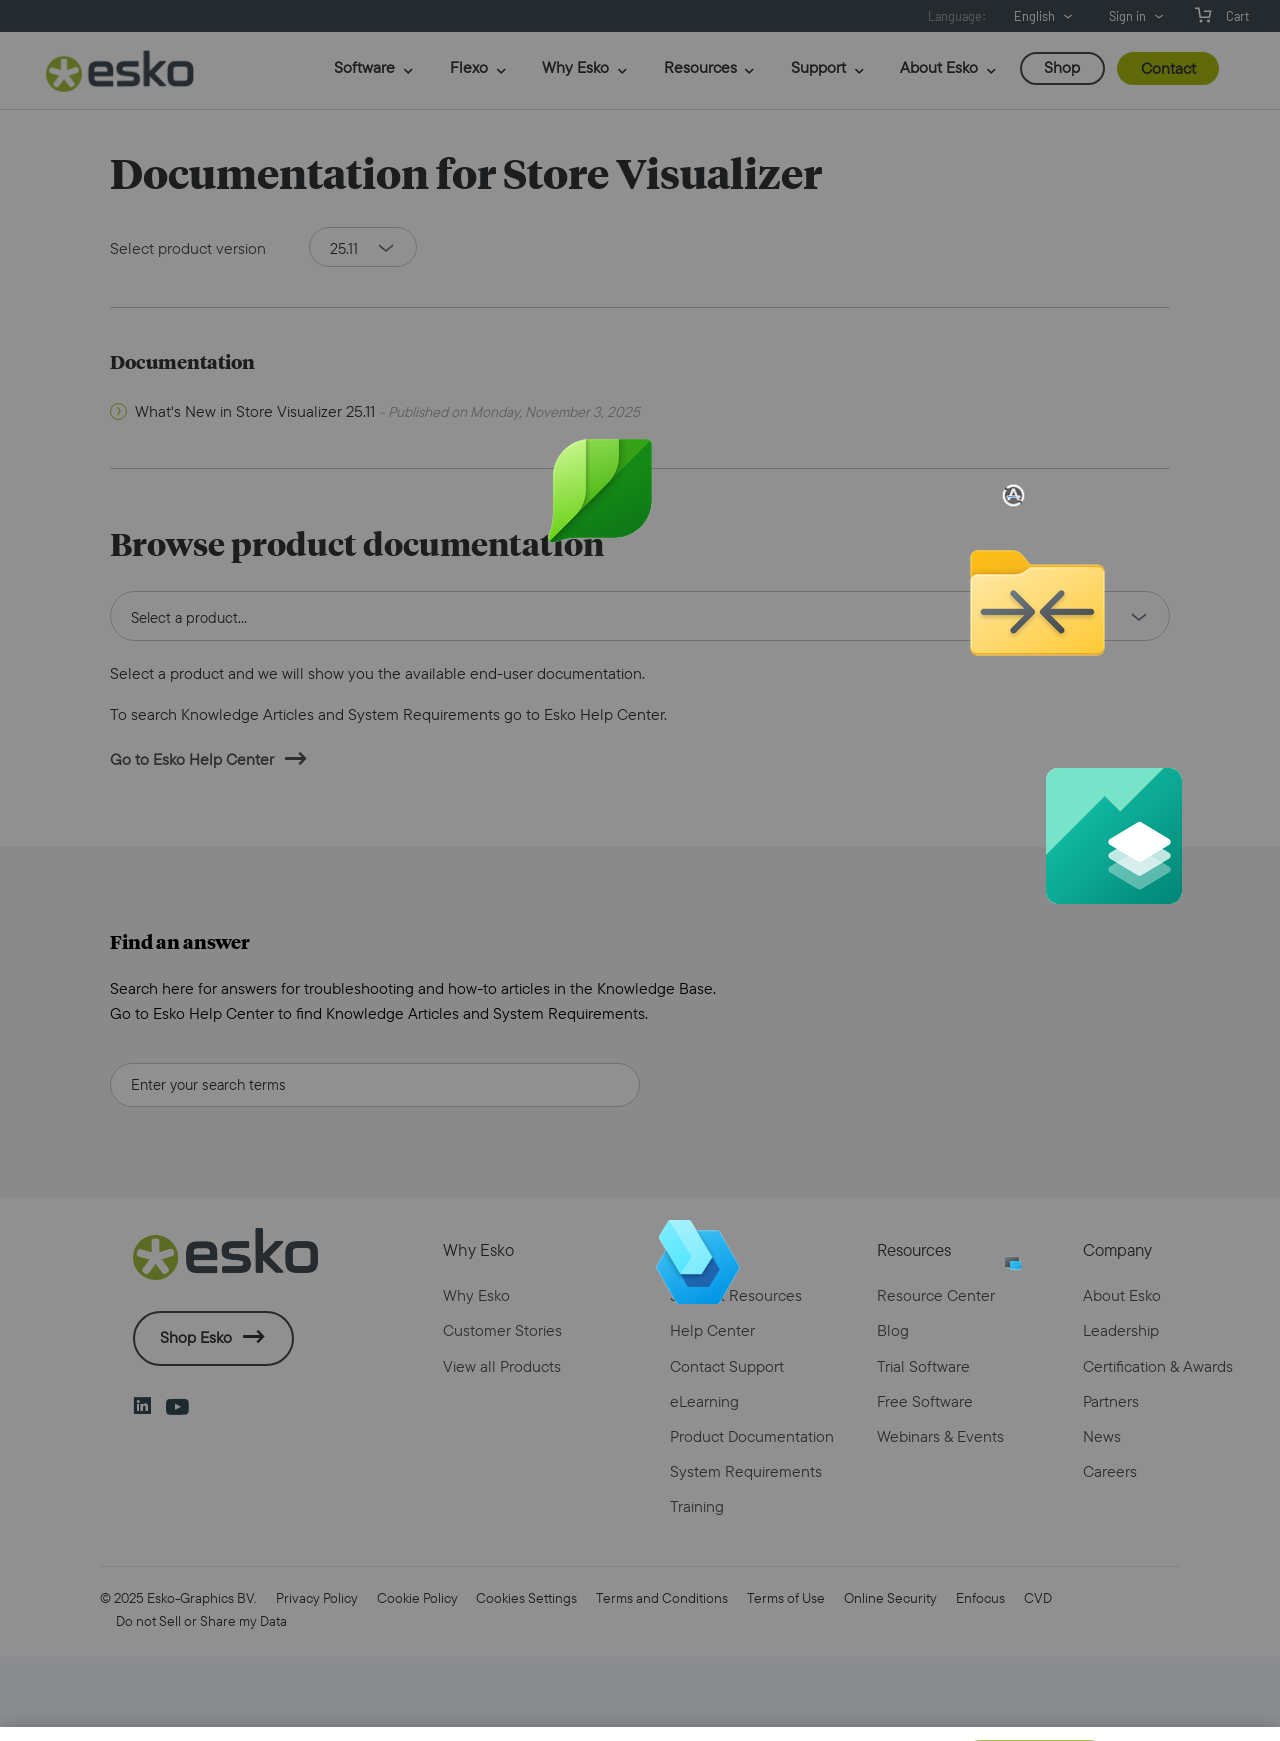  I want to click on launch emulator application, so click(1013, 1263).